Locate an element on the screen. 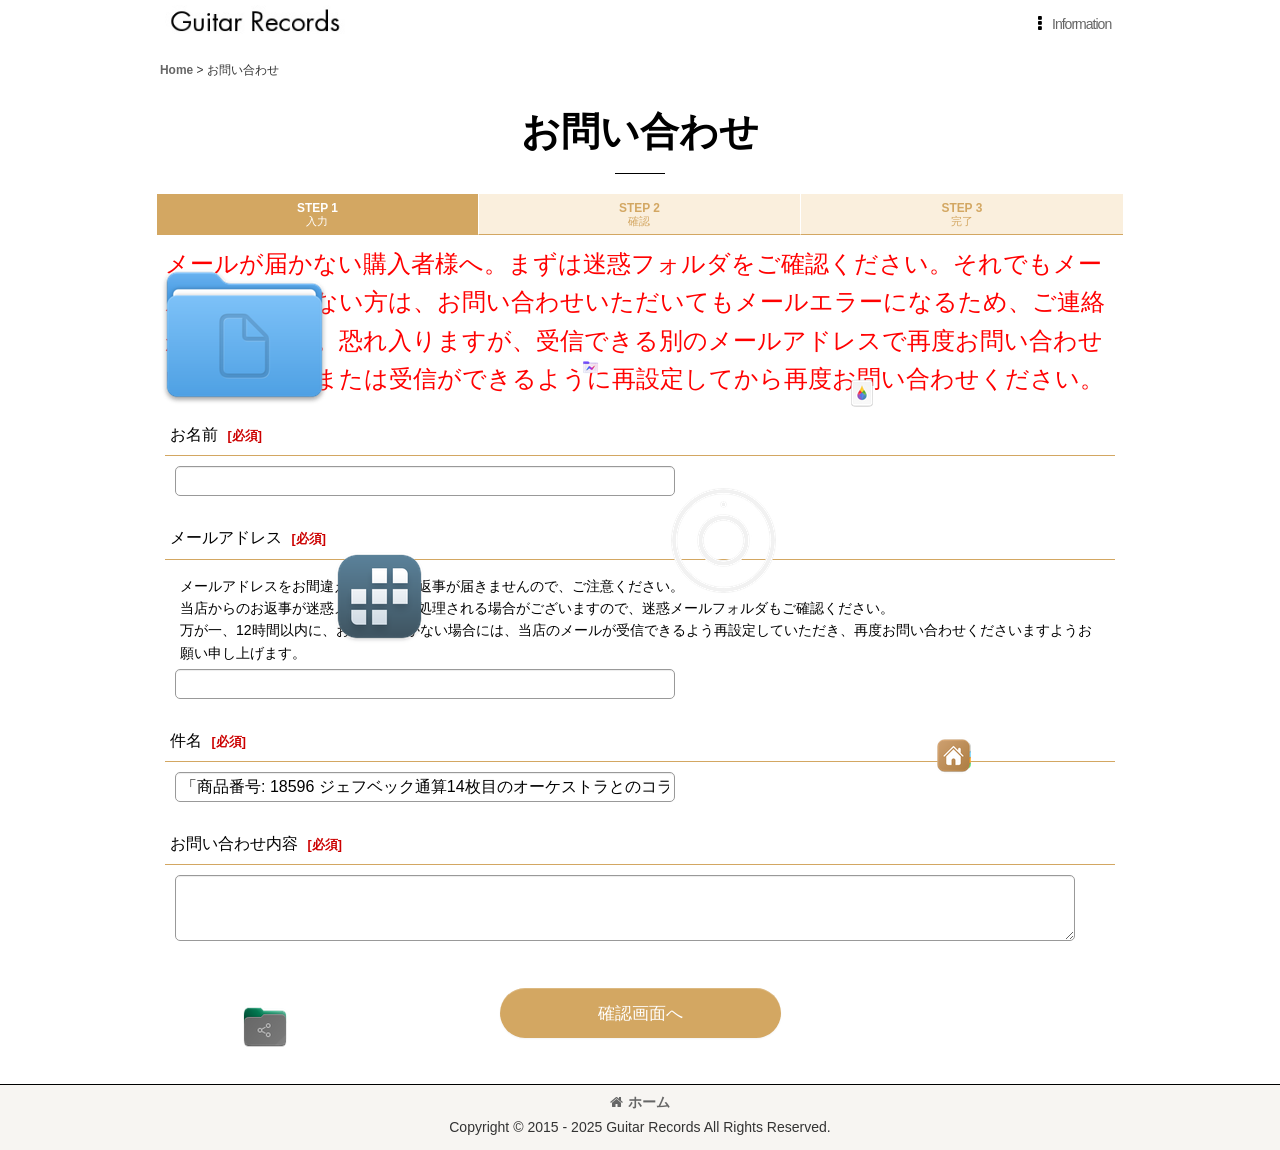  open homebank personal finance app is located at coordinates (953, 755).